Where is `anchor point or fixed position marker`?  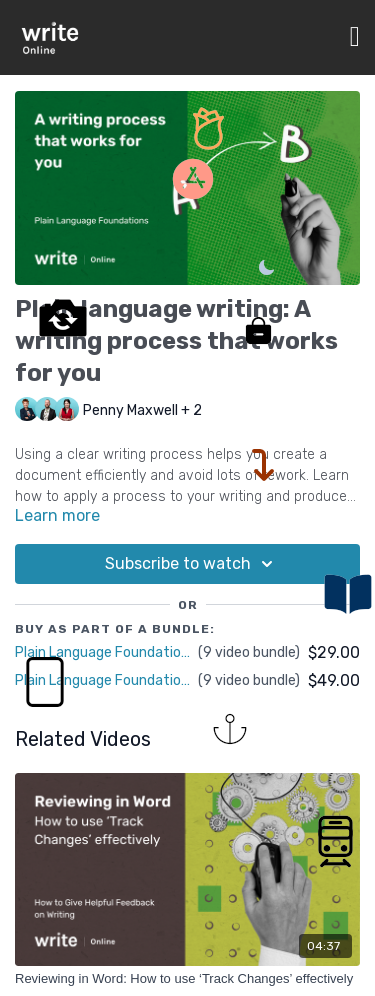
anchor point or fixed position marker is located at coordinates (230, 729).